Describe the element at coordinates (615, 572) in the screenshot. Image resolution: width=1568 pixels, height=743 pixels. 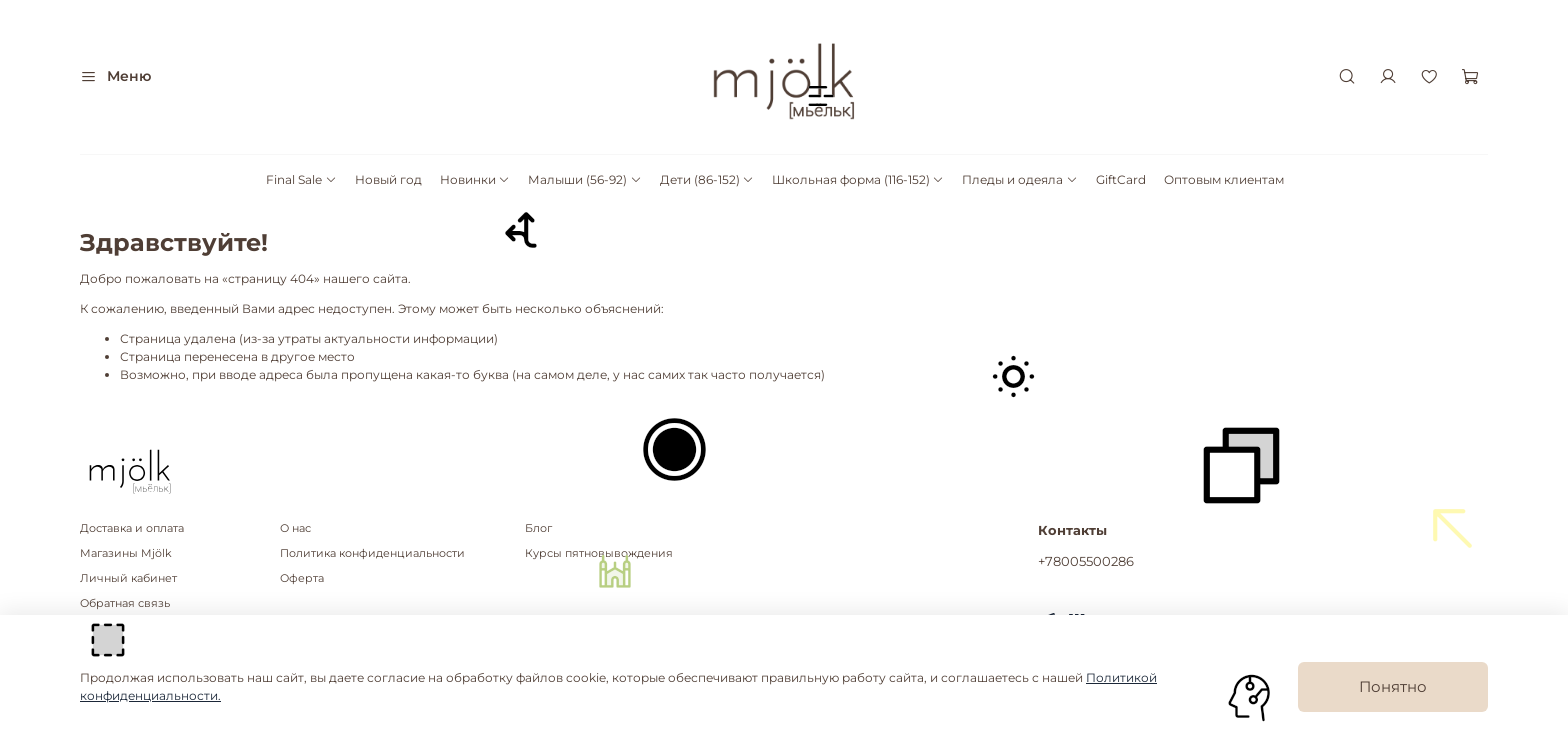
I see `locate nearby synagogues on a map` at that location.